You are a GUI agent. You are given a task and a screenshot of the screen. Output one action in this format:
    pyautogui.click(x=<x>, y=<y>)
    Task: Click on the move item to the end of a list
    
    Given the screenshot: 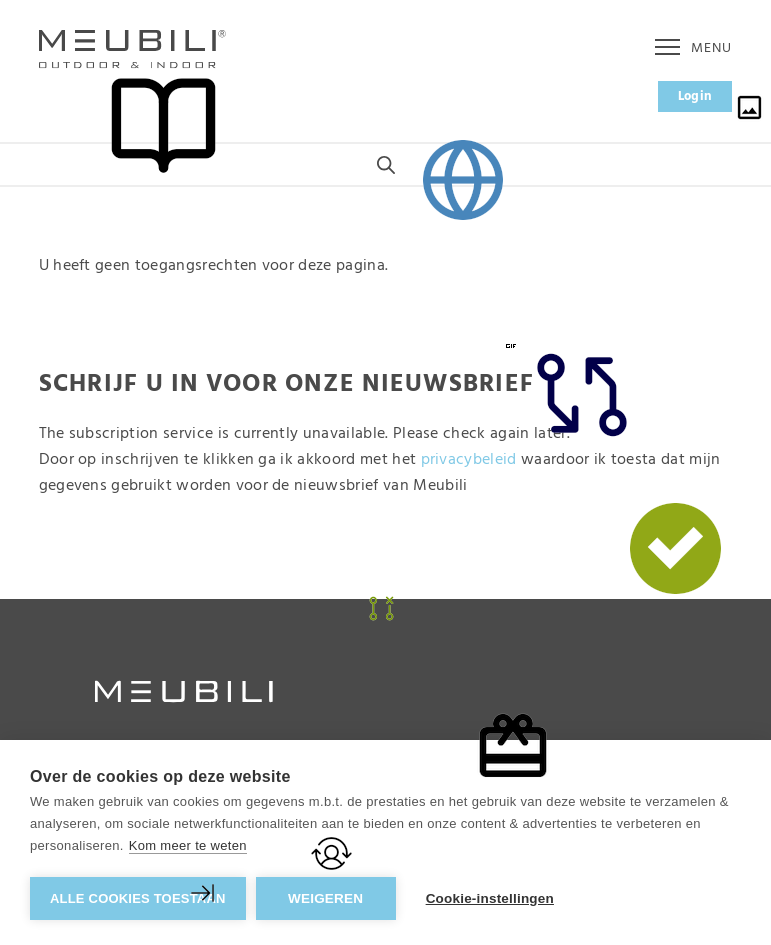 What is the action you would take?
    pyautogui.click(x=203, y=893)
    